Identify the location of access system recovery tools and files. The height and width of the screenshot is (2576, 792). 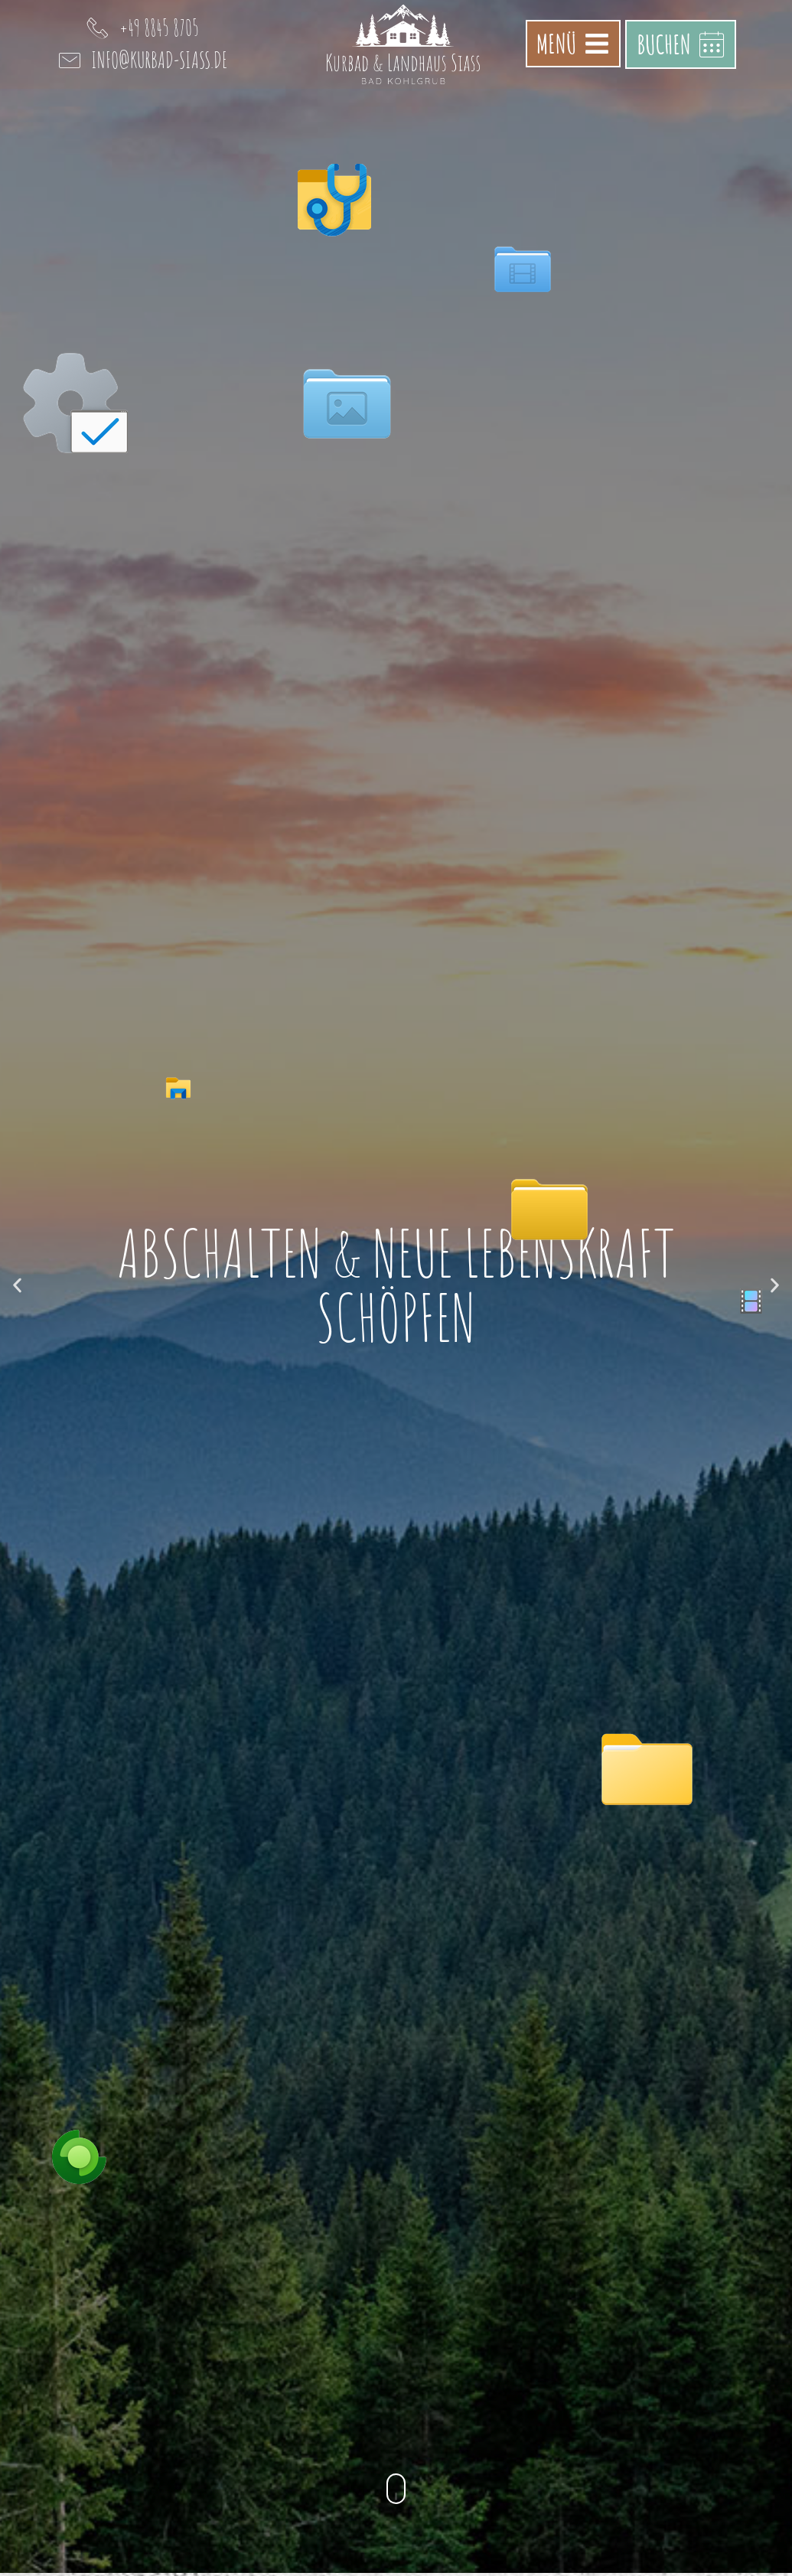
(334, 201).